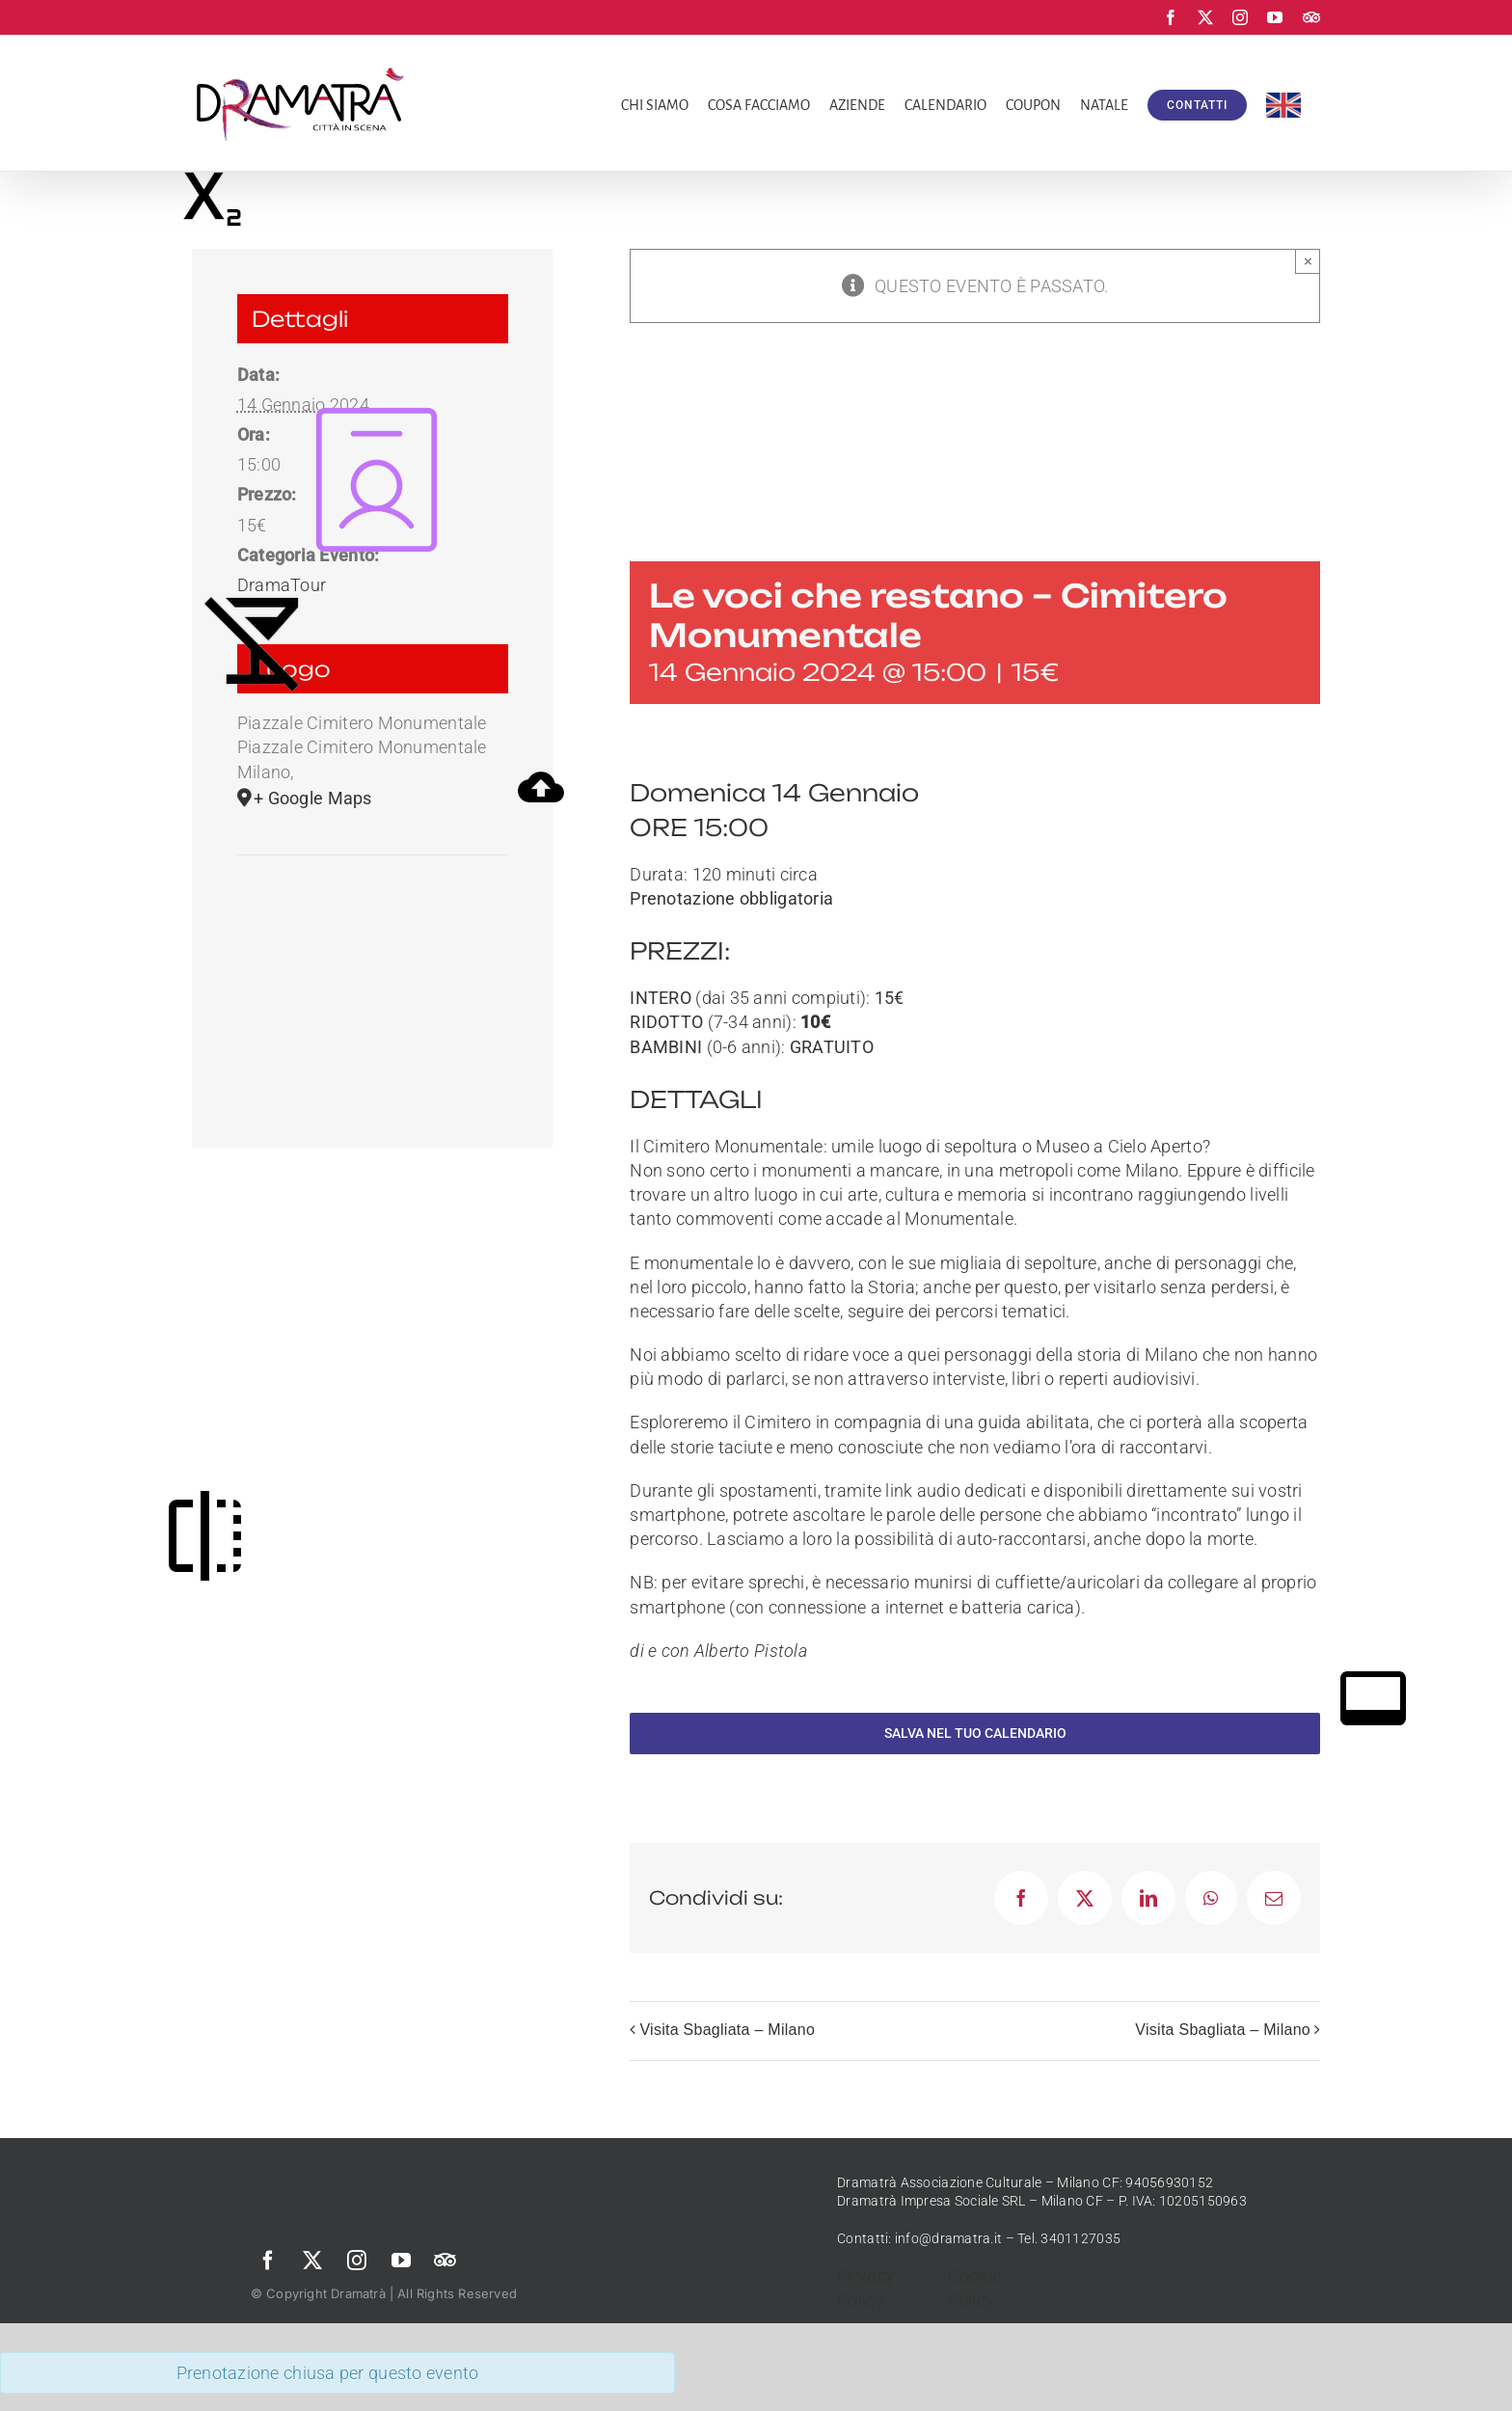 Image resolution: width=1512 pixels, height=2411 pixels. Describe the element at coordinates (541, 787) in the screenshot. I see `upload file to cloud storage` at that location.